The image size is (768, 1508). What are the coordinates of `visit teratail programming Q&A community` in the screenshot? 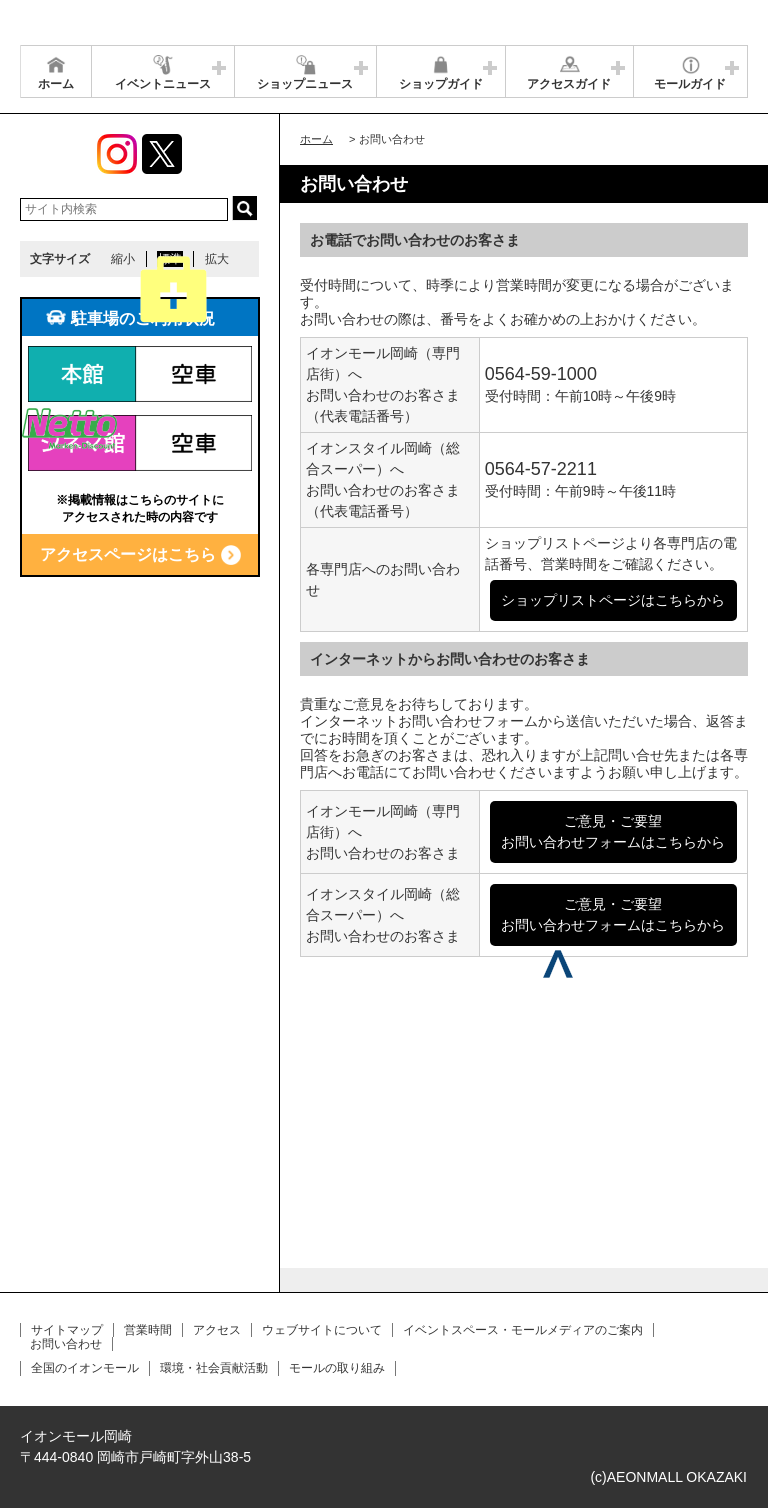 It's located at (558, 964).